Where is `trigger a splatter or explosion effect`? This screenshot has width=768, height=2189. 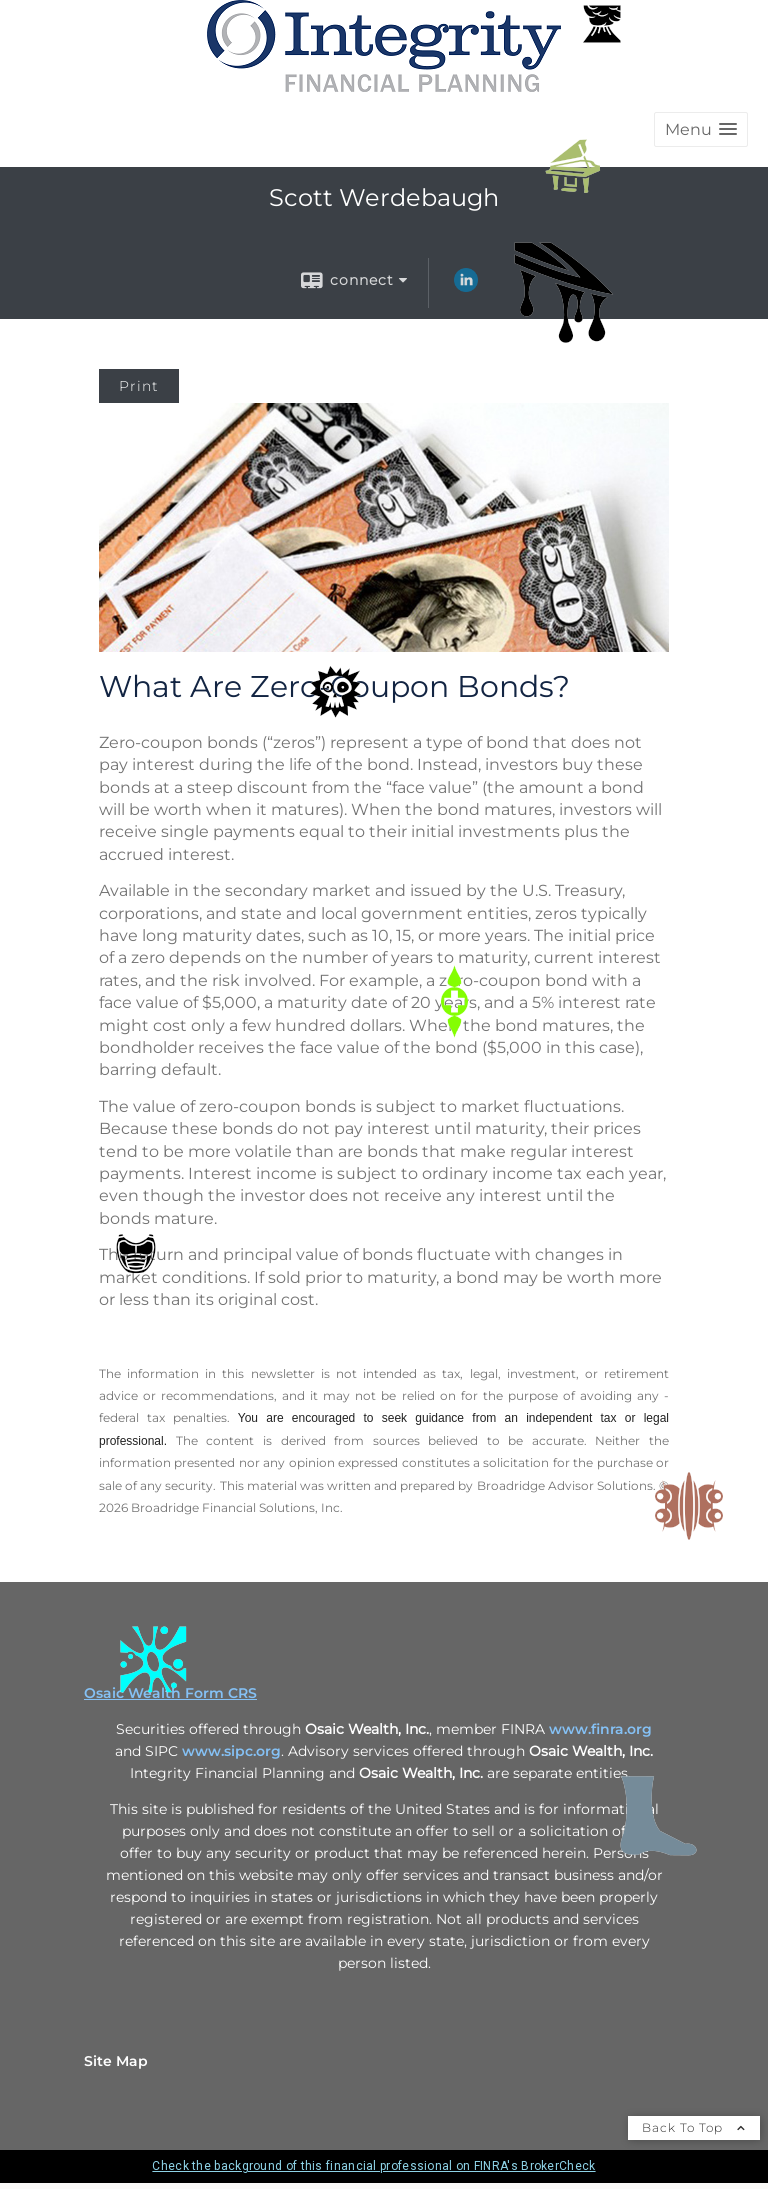 trigger a splatter or explosion effect is located at coordinates (153, 1659).